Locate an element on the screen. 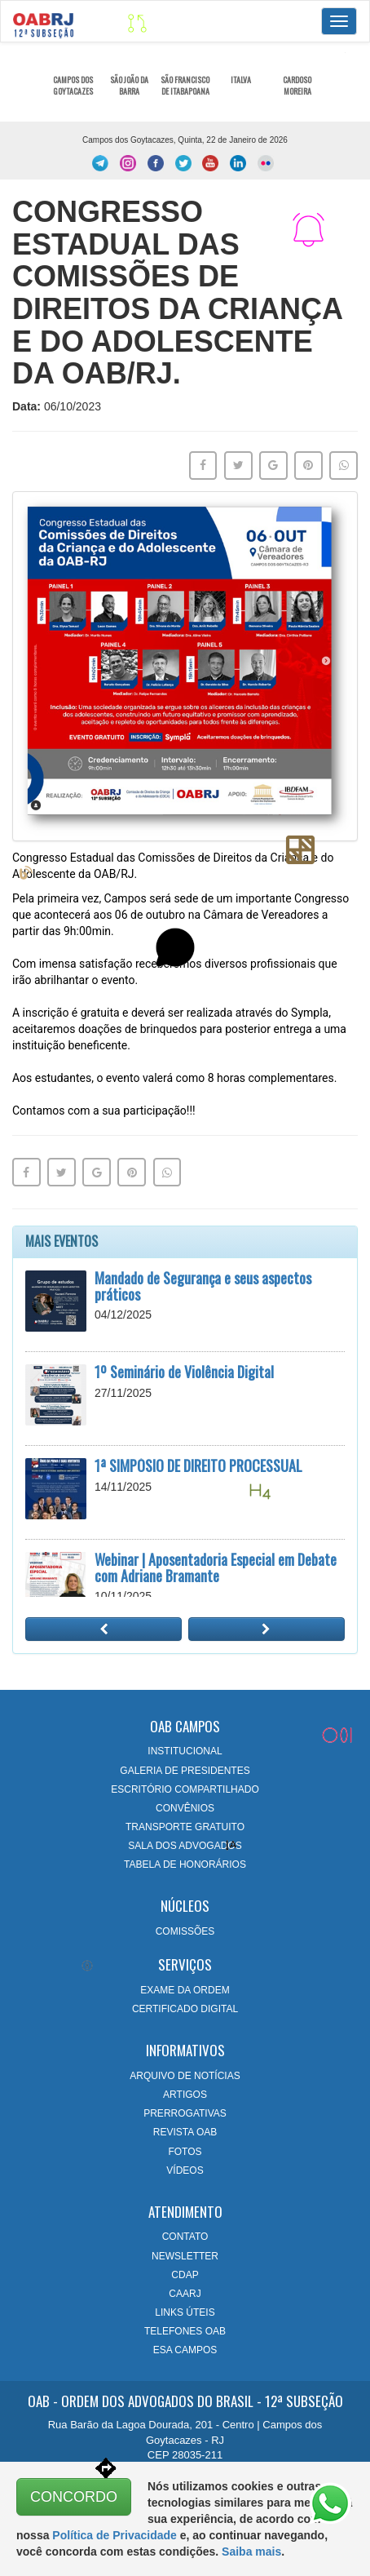 This screenshot has height=2576, width=370. get directions to a destination is located at coordinates (106, 2468).